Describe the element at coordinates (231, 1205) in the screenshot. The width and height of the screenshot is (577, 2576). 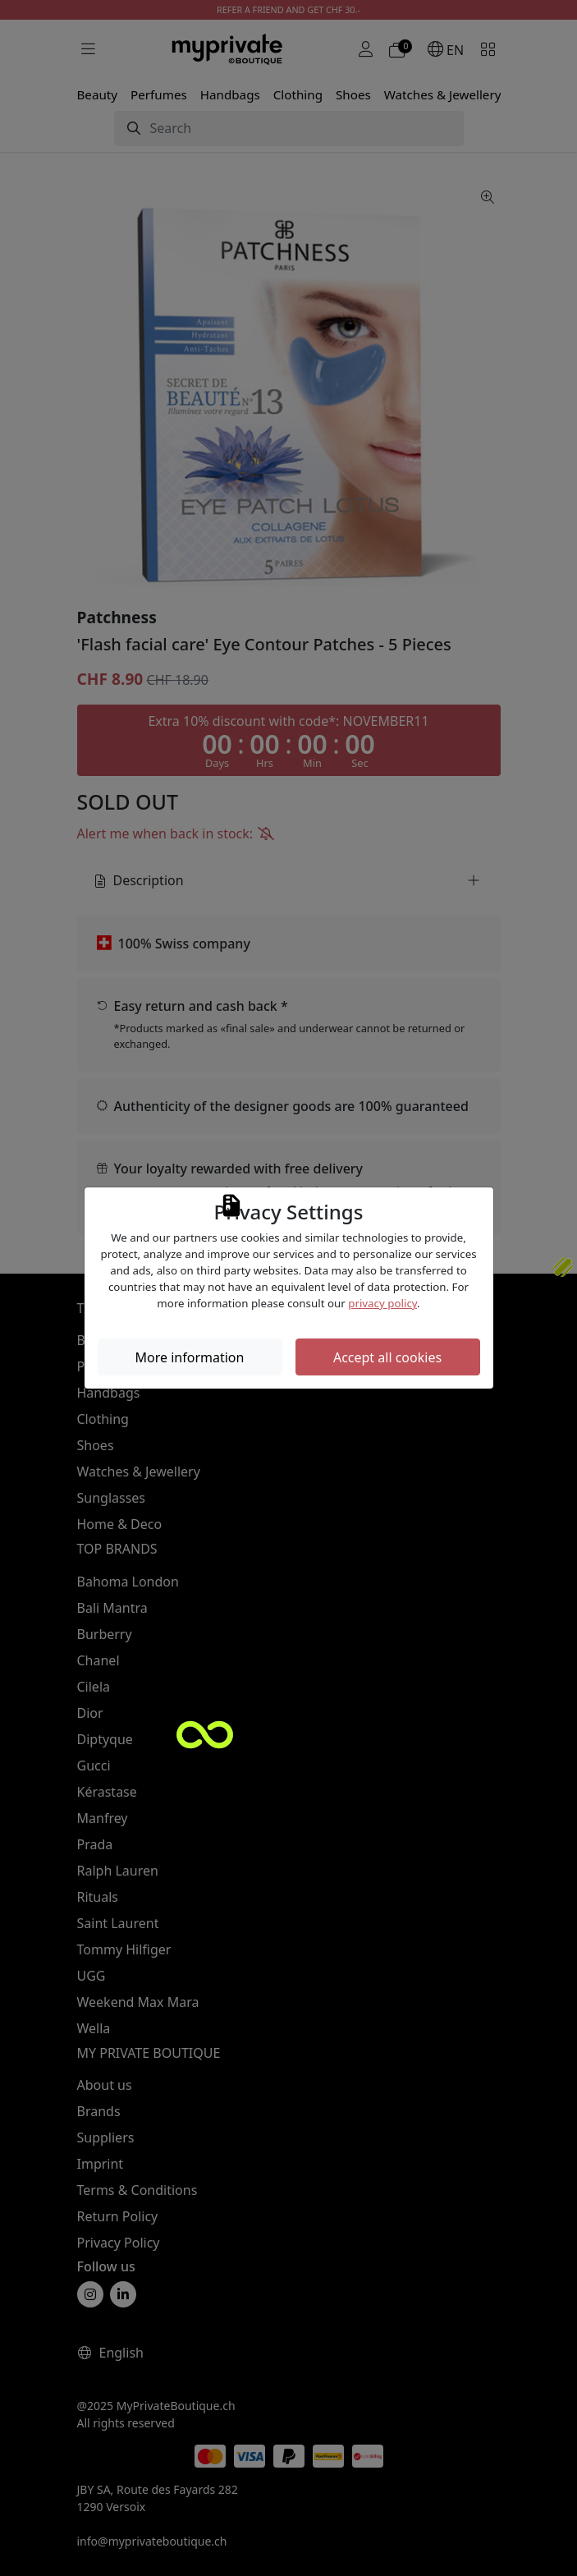
I see `view or open a compressed archive file` at that location.